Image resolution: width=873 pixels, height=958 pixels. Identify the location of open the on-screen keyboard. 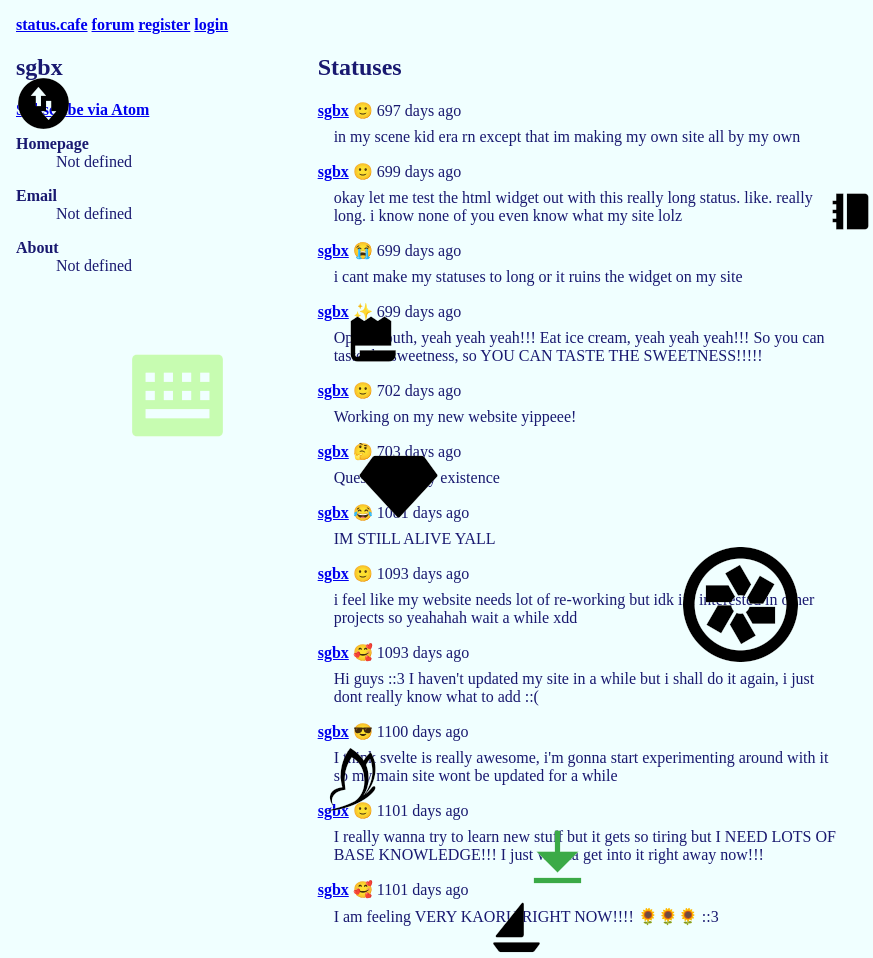
(177, 395).